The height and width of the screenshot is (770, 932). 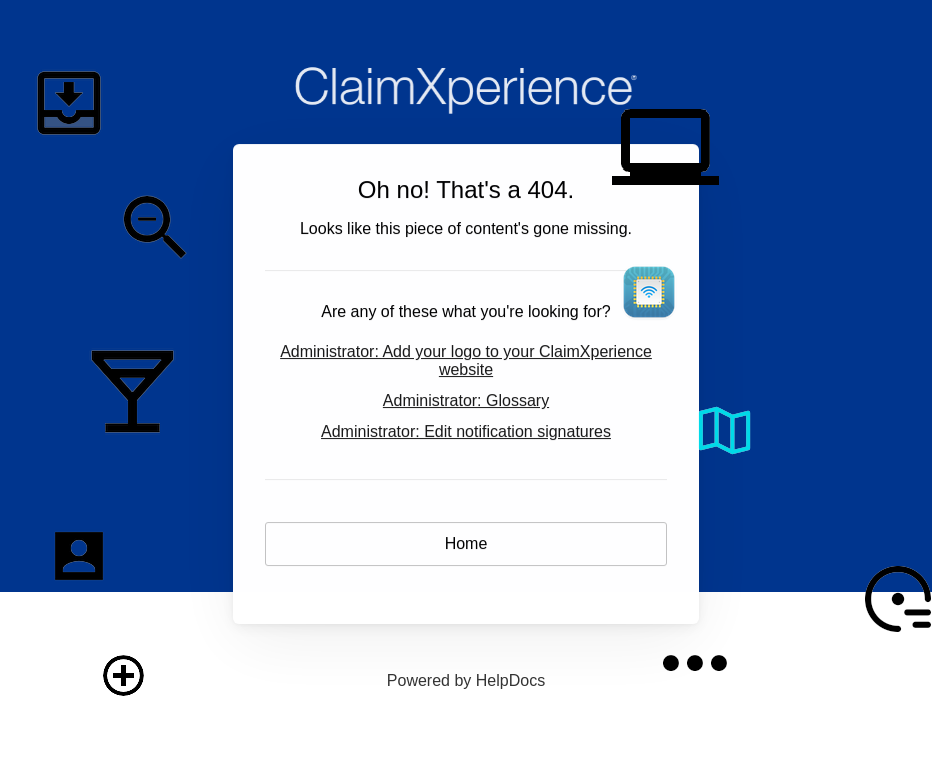 I want to click on find nearby bars or nightlife, so click(x=132, y=391).